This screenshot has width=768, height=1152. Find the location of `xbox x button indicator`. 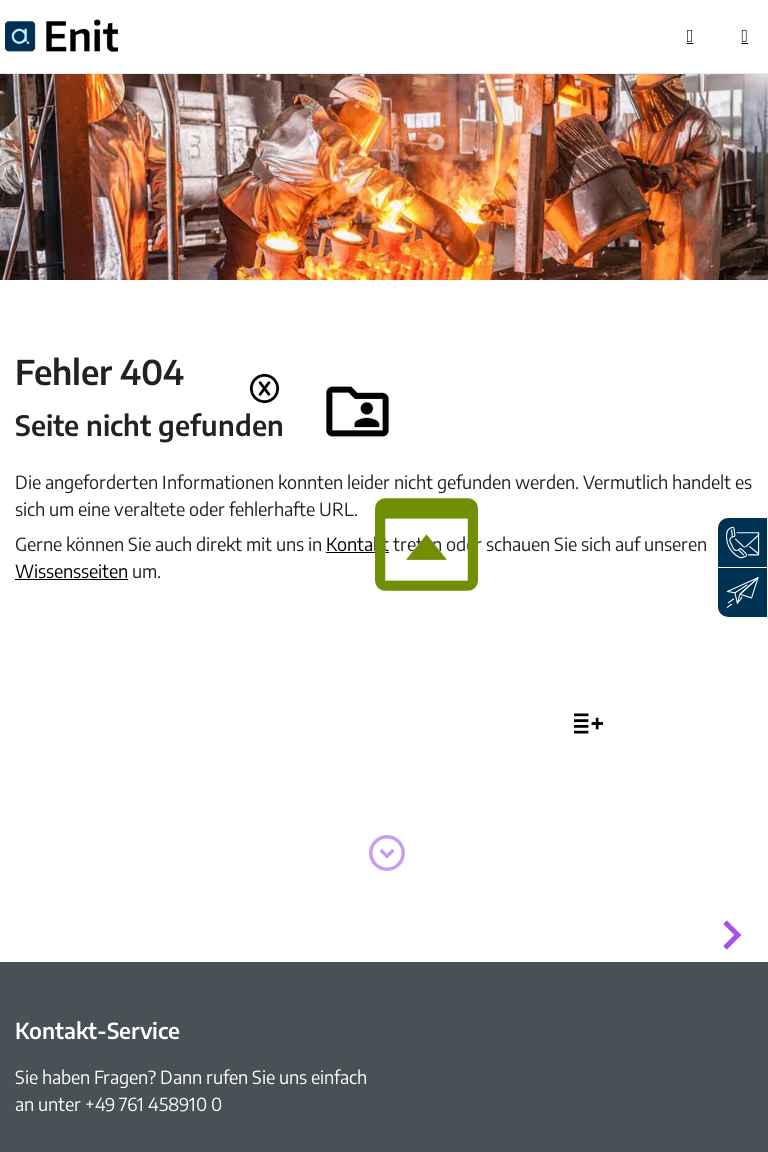

xbox x button indicator is located at coordinates (264, 388).